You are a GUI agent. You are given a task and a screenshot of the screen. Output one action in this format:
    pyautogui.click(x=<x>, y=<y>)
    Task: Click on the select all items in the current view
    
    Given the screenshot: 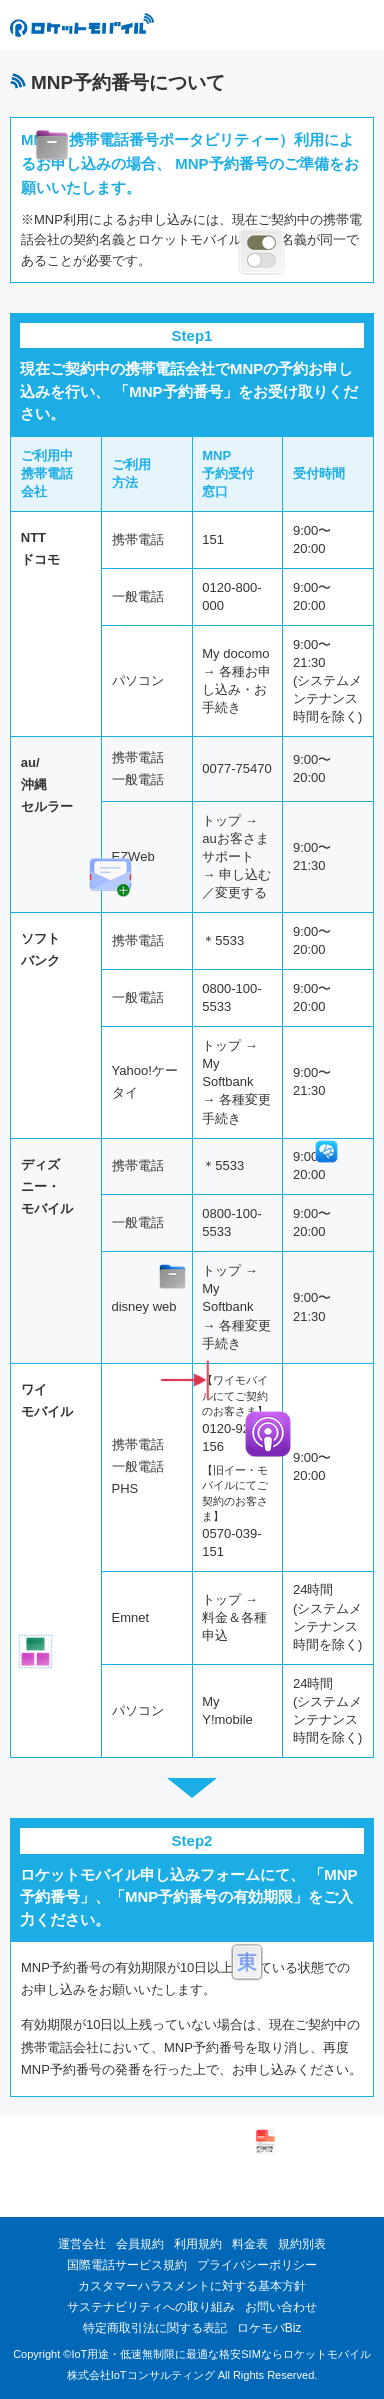 What is the action you would take?
    pyautogui.click(x=35, y=1651)
    